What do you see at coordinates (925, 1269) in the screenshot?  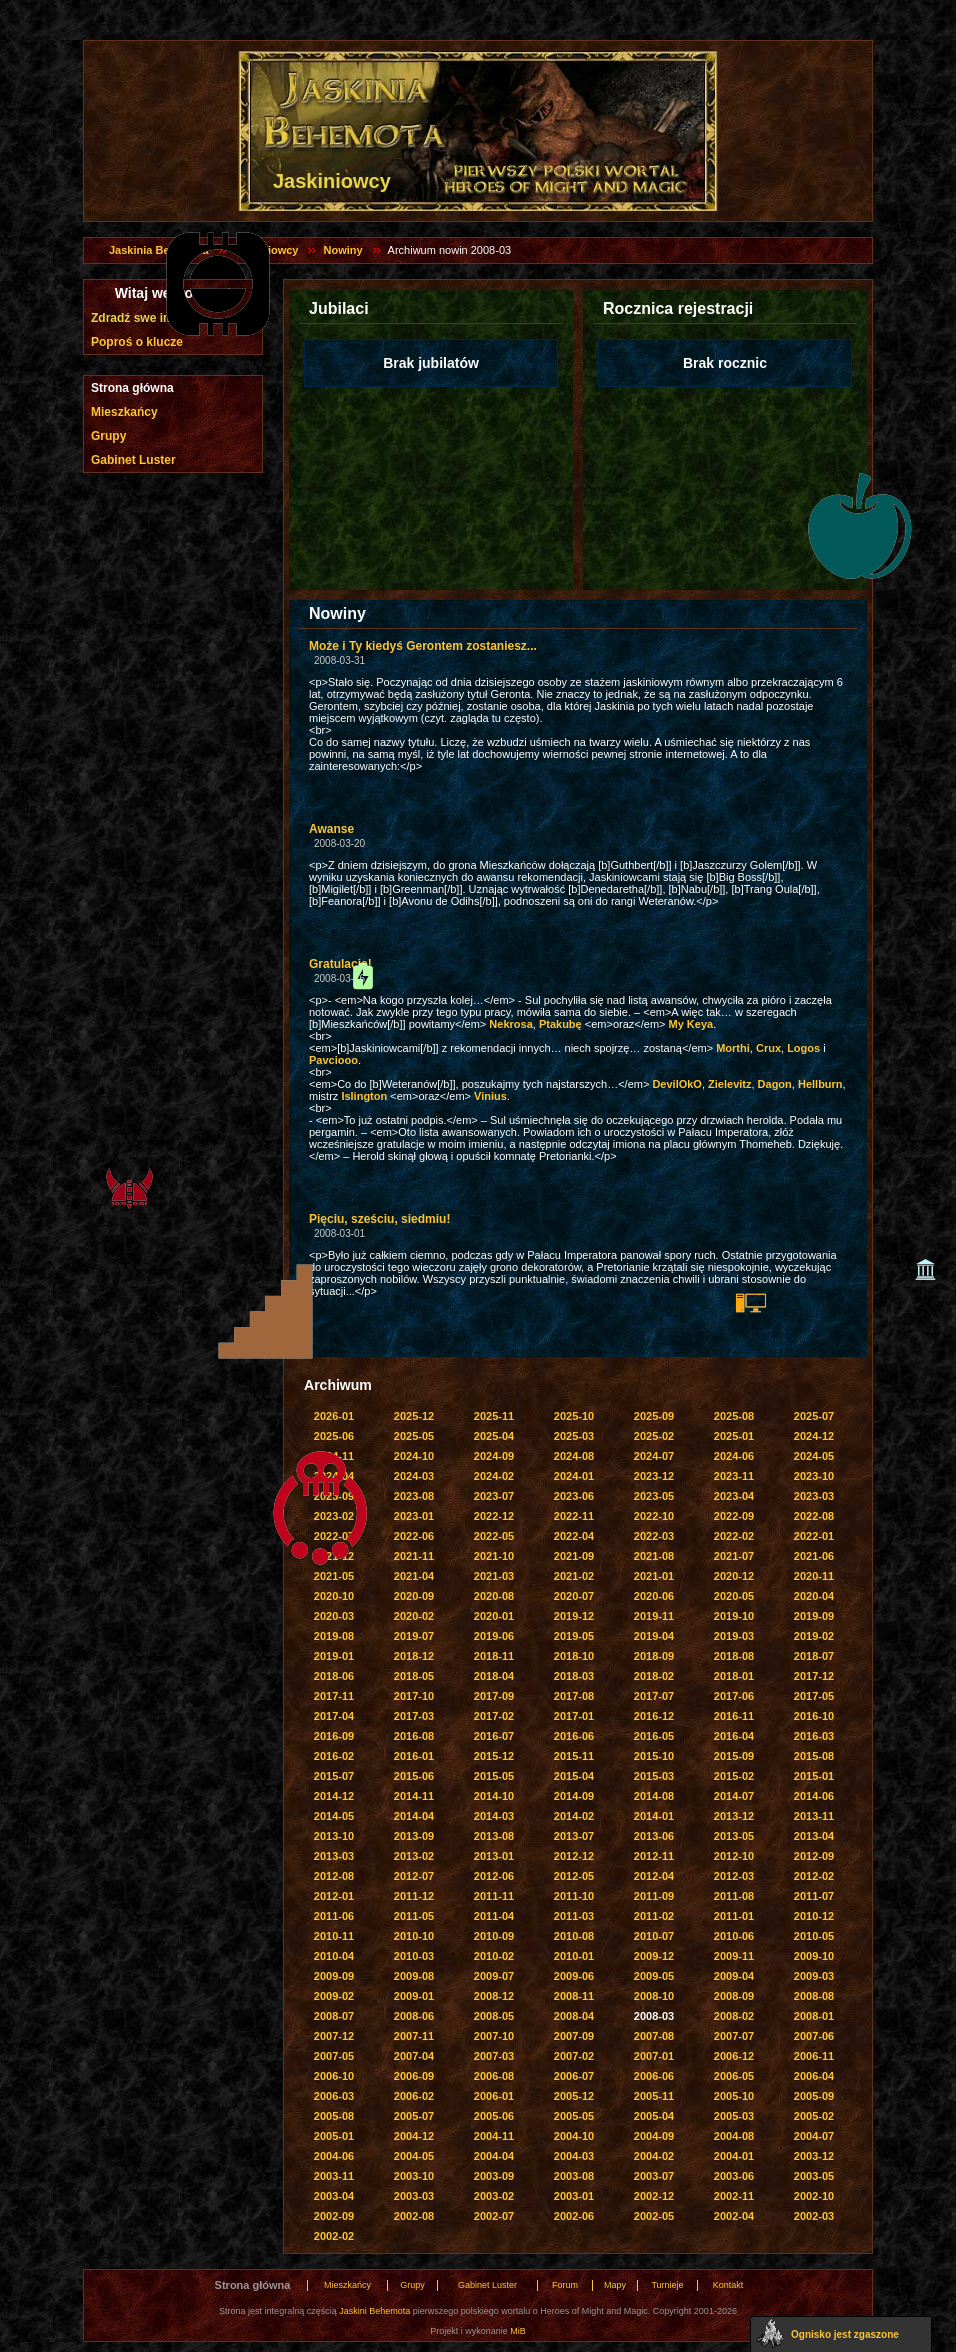 I see `access banking or financial services` at bounding box center [925, 1269].